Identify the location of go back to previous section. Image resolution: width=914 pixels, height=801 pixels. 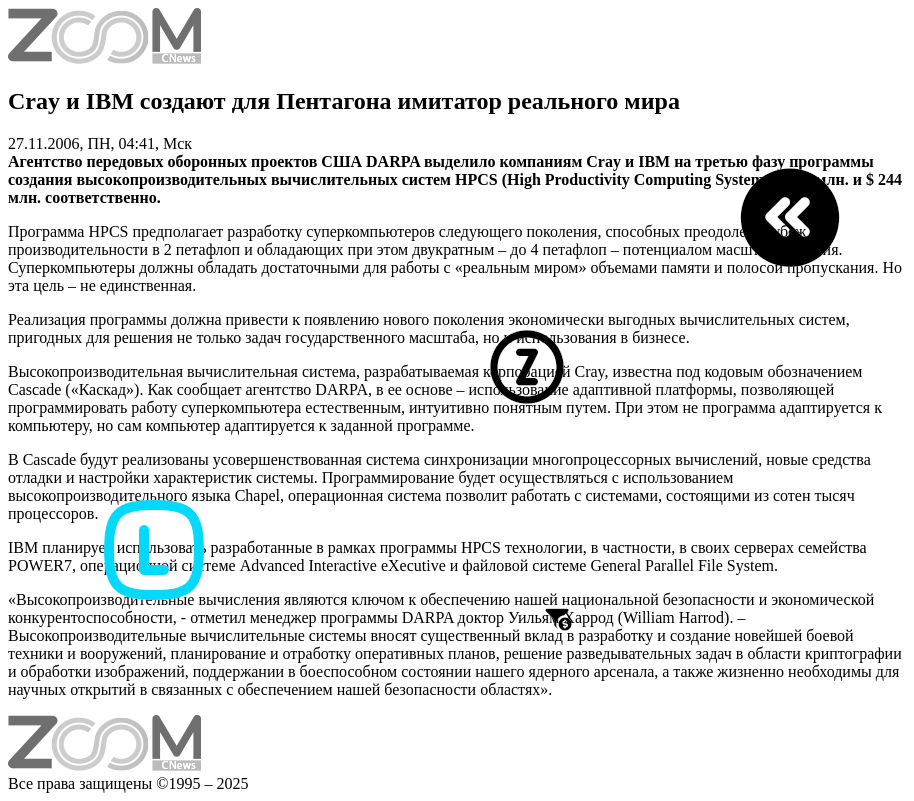
(790, 217).